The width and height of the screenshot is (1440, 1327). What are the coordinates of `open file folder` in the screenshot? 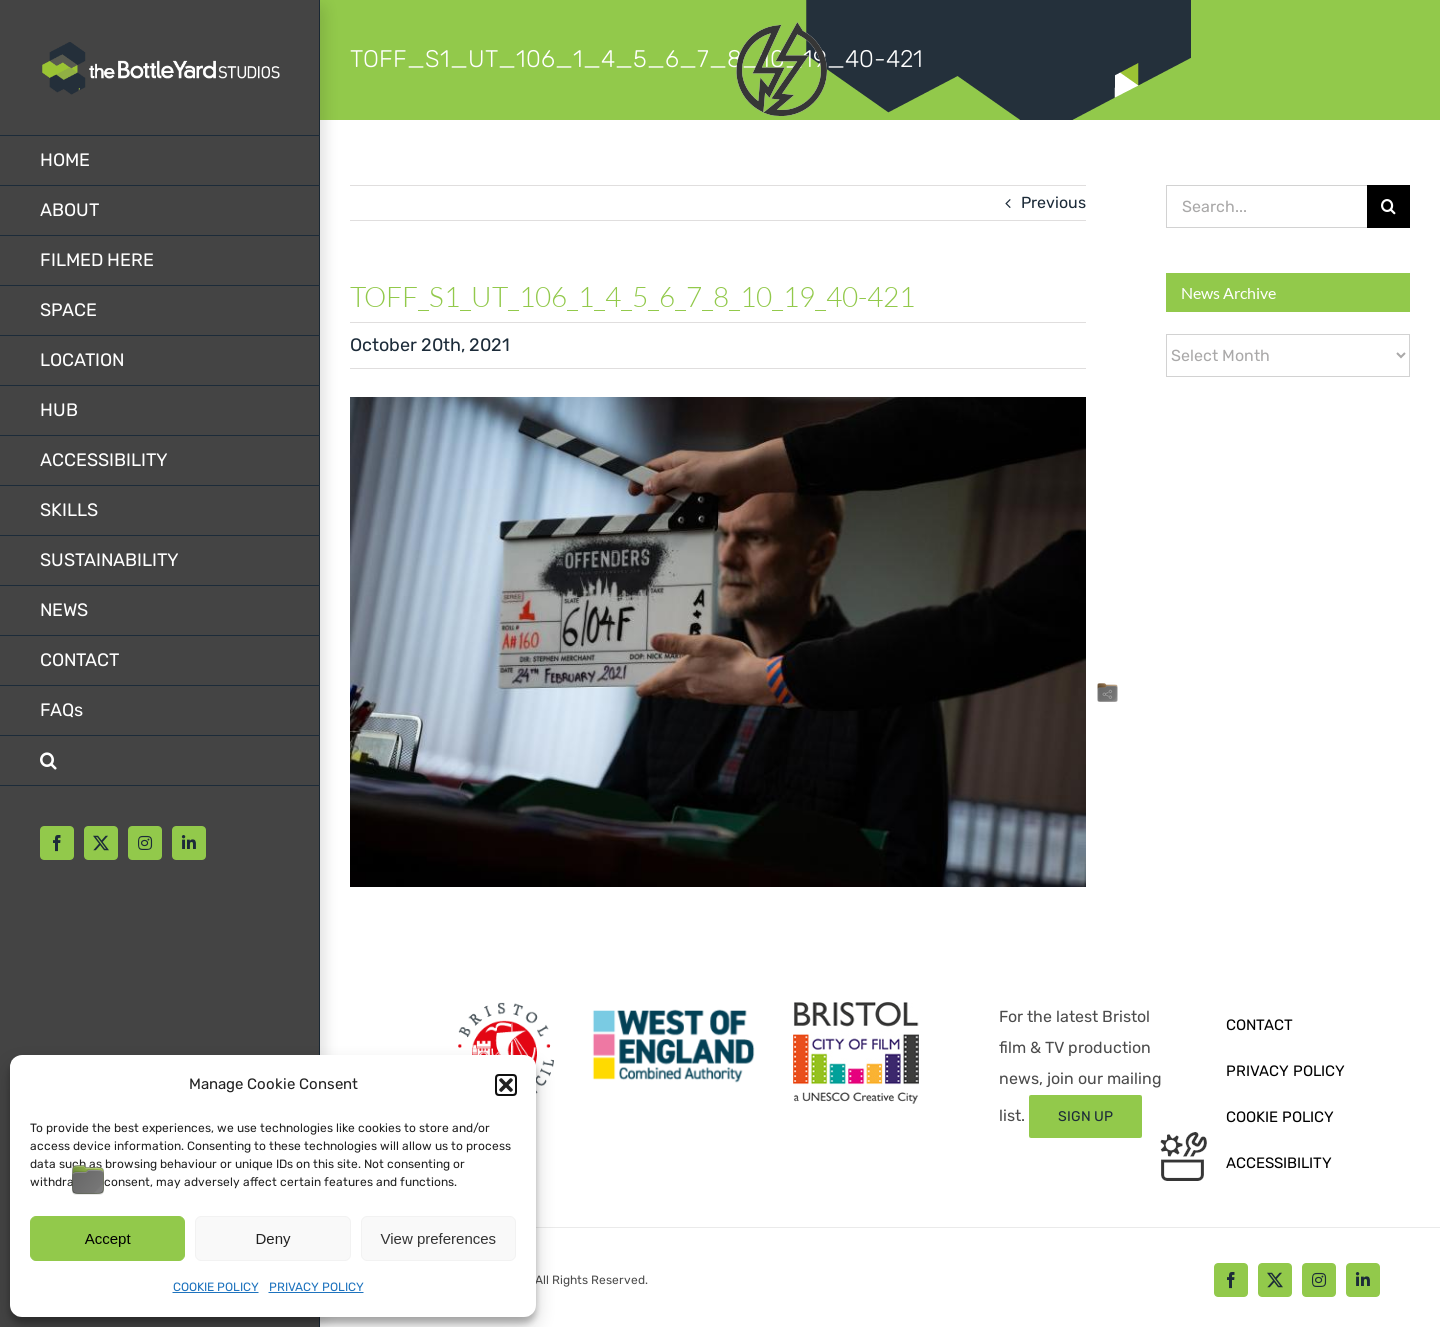 It's located at (88, 1179).